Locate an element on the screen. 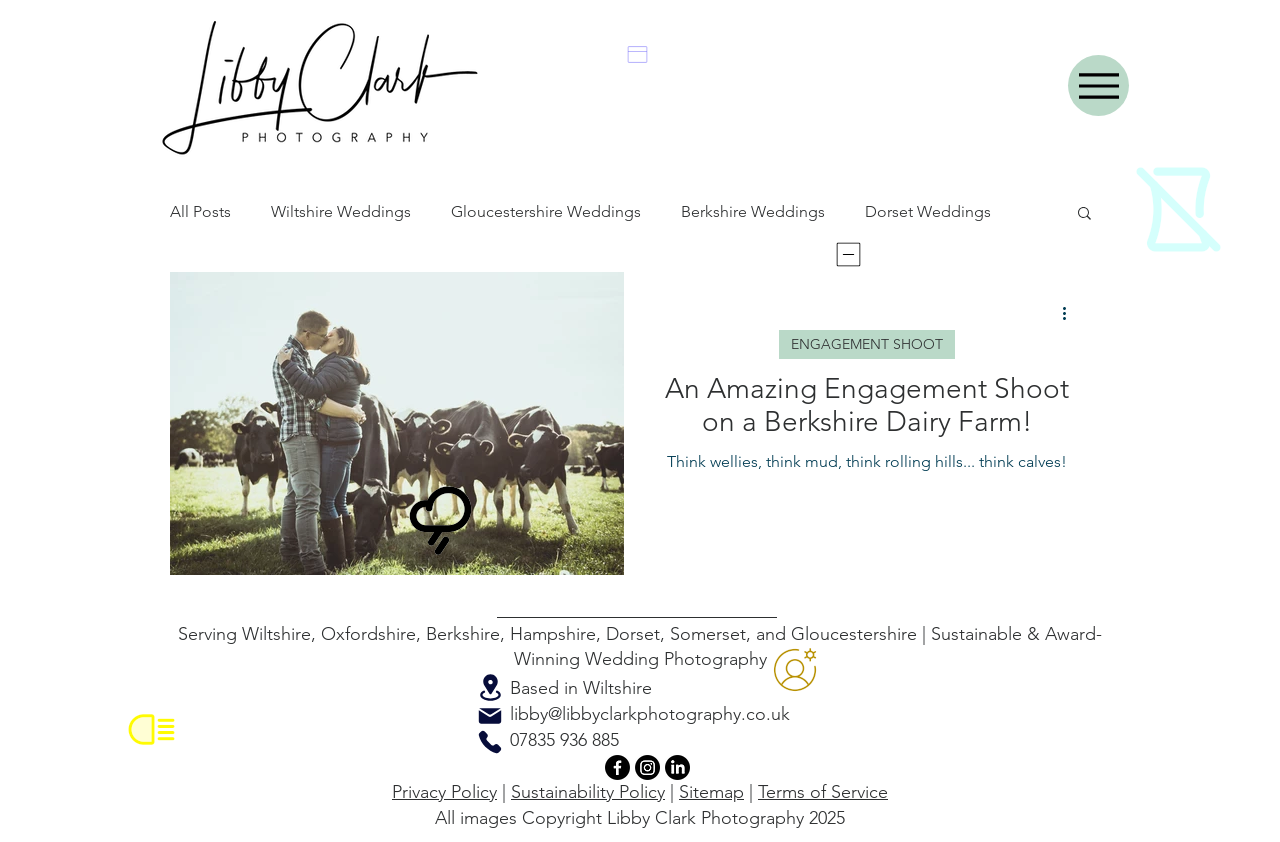 The width and height of the screenshot is (1280, 842). disable vertical panorama mode is located at coordinates (1178, 209).